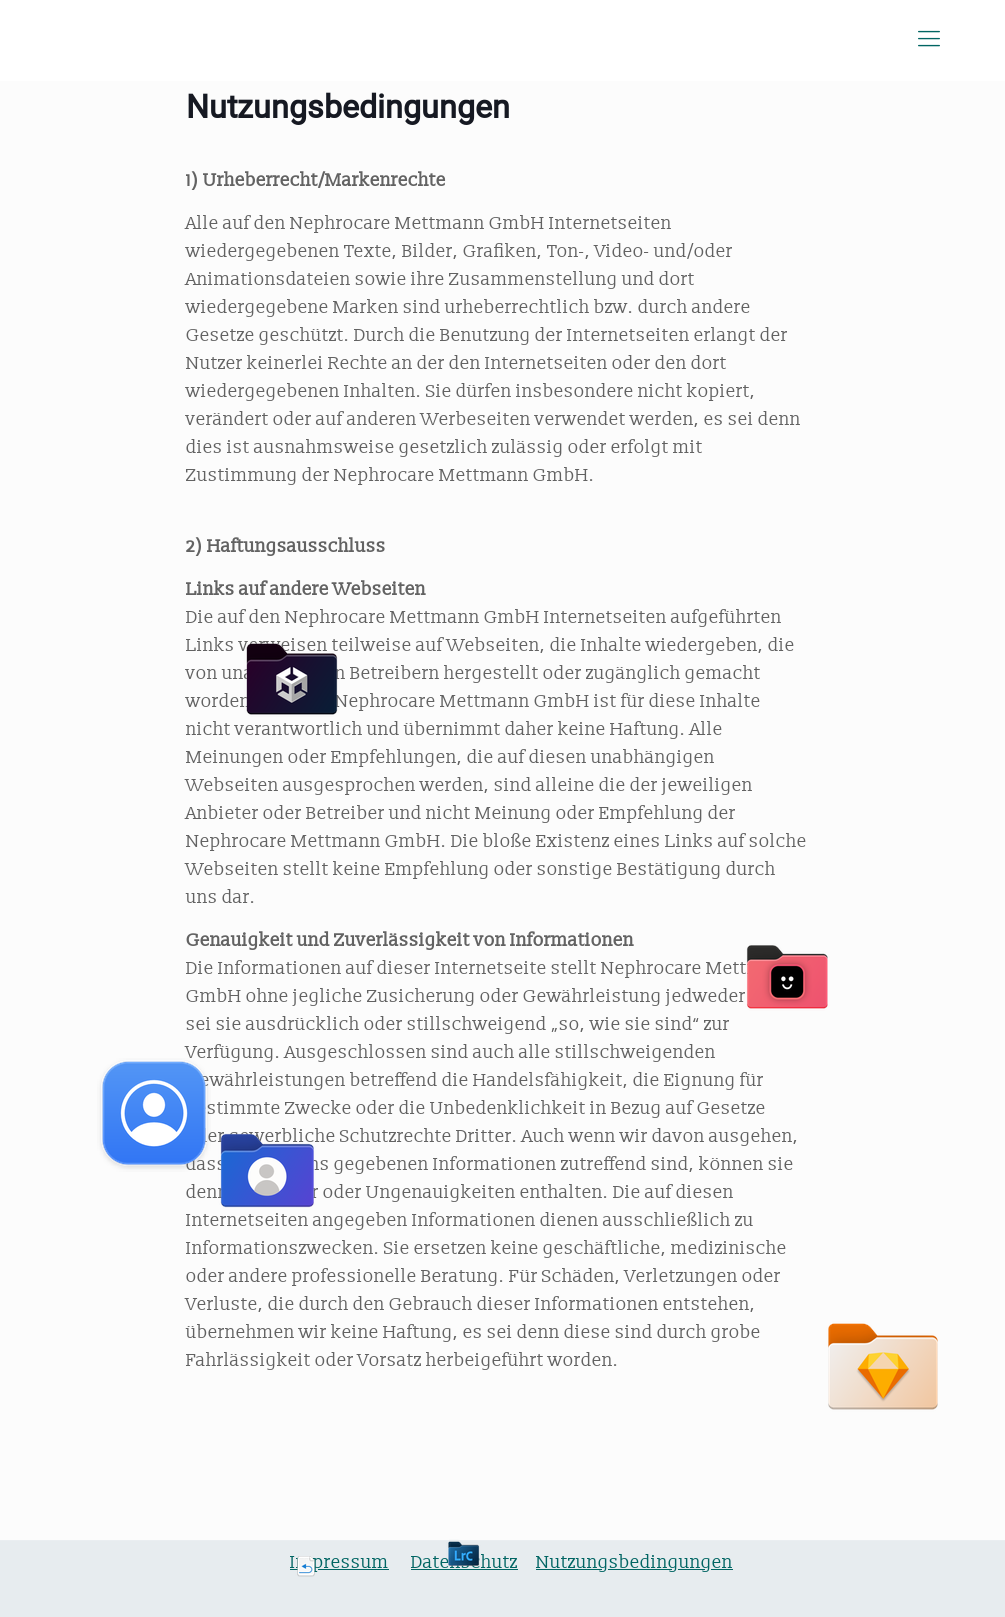 The height and width of the screenshot is (1617, 1005). I want to click on manage contact list settings, so click(154, 1115).